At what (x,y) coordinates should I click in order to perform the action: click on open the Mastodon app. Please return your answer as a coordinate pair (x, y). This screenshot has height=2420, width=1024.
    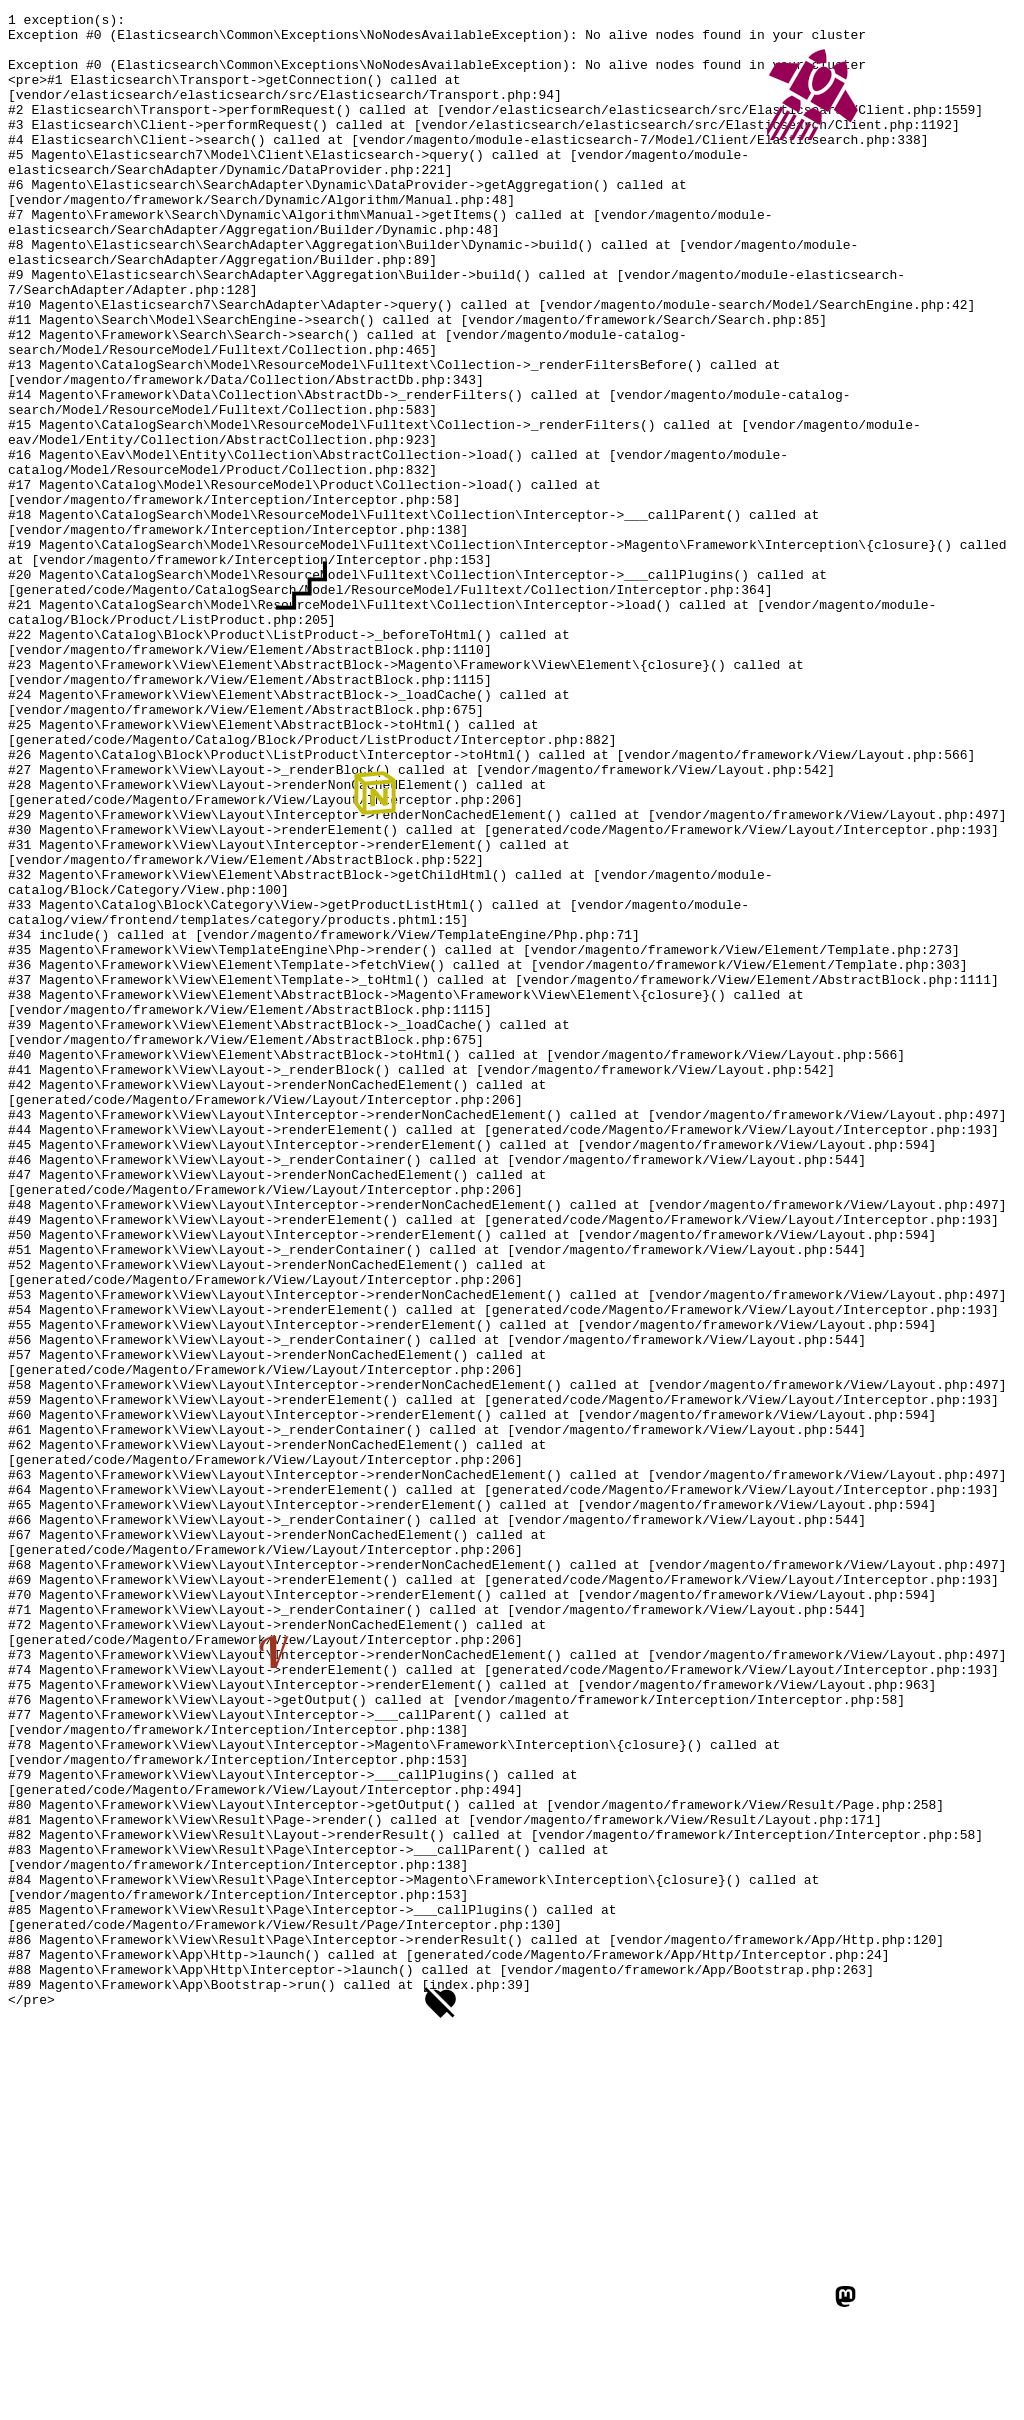
    Looking at the image, I should click on (845, 2296).